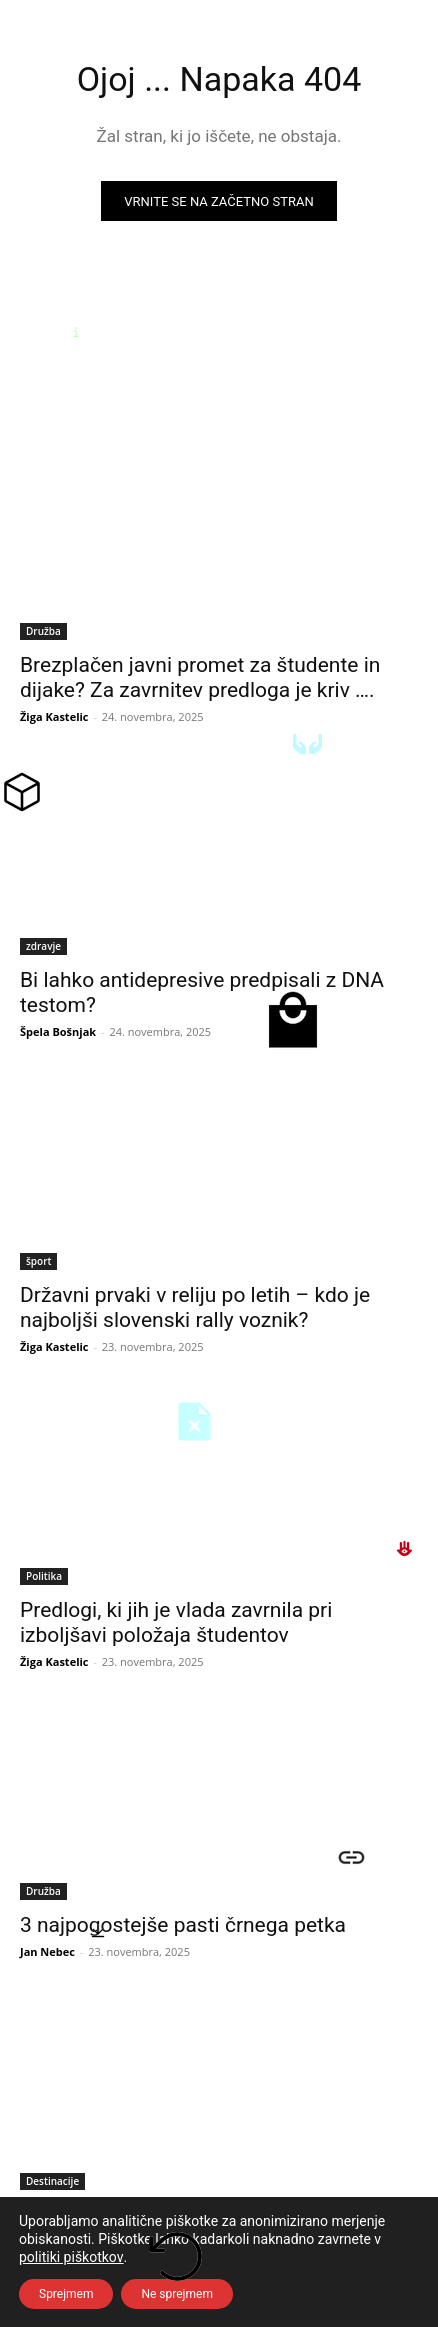 The image size is (438, 2327). I want to click on open shopping bag or cart, so click(293, 1021).